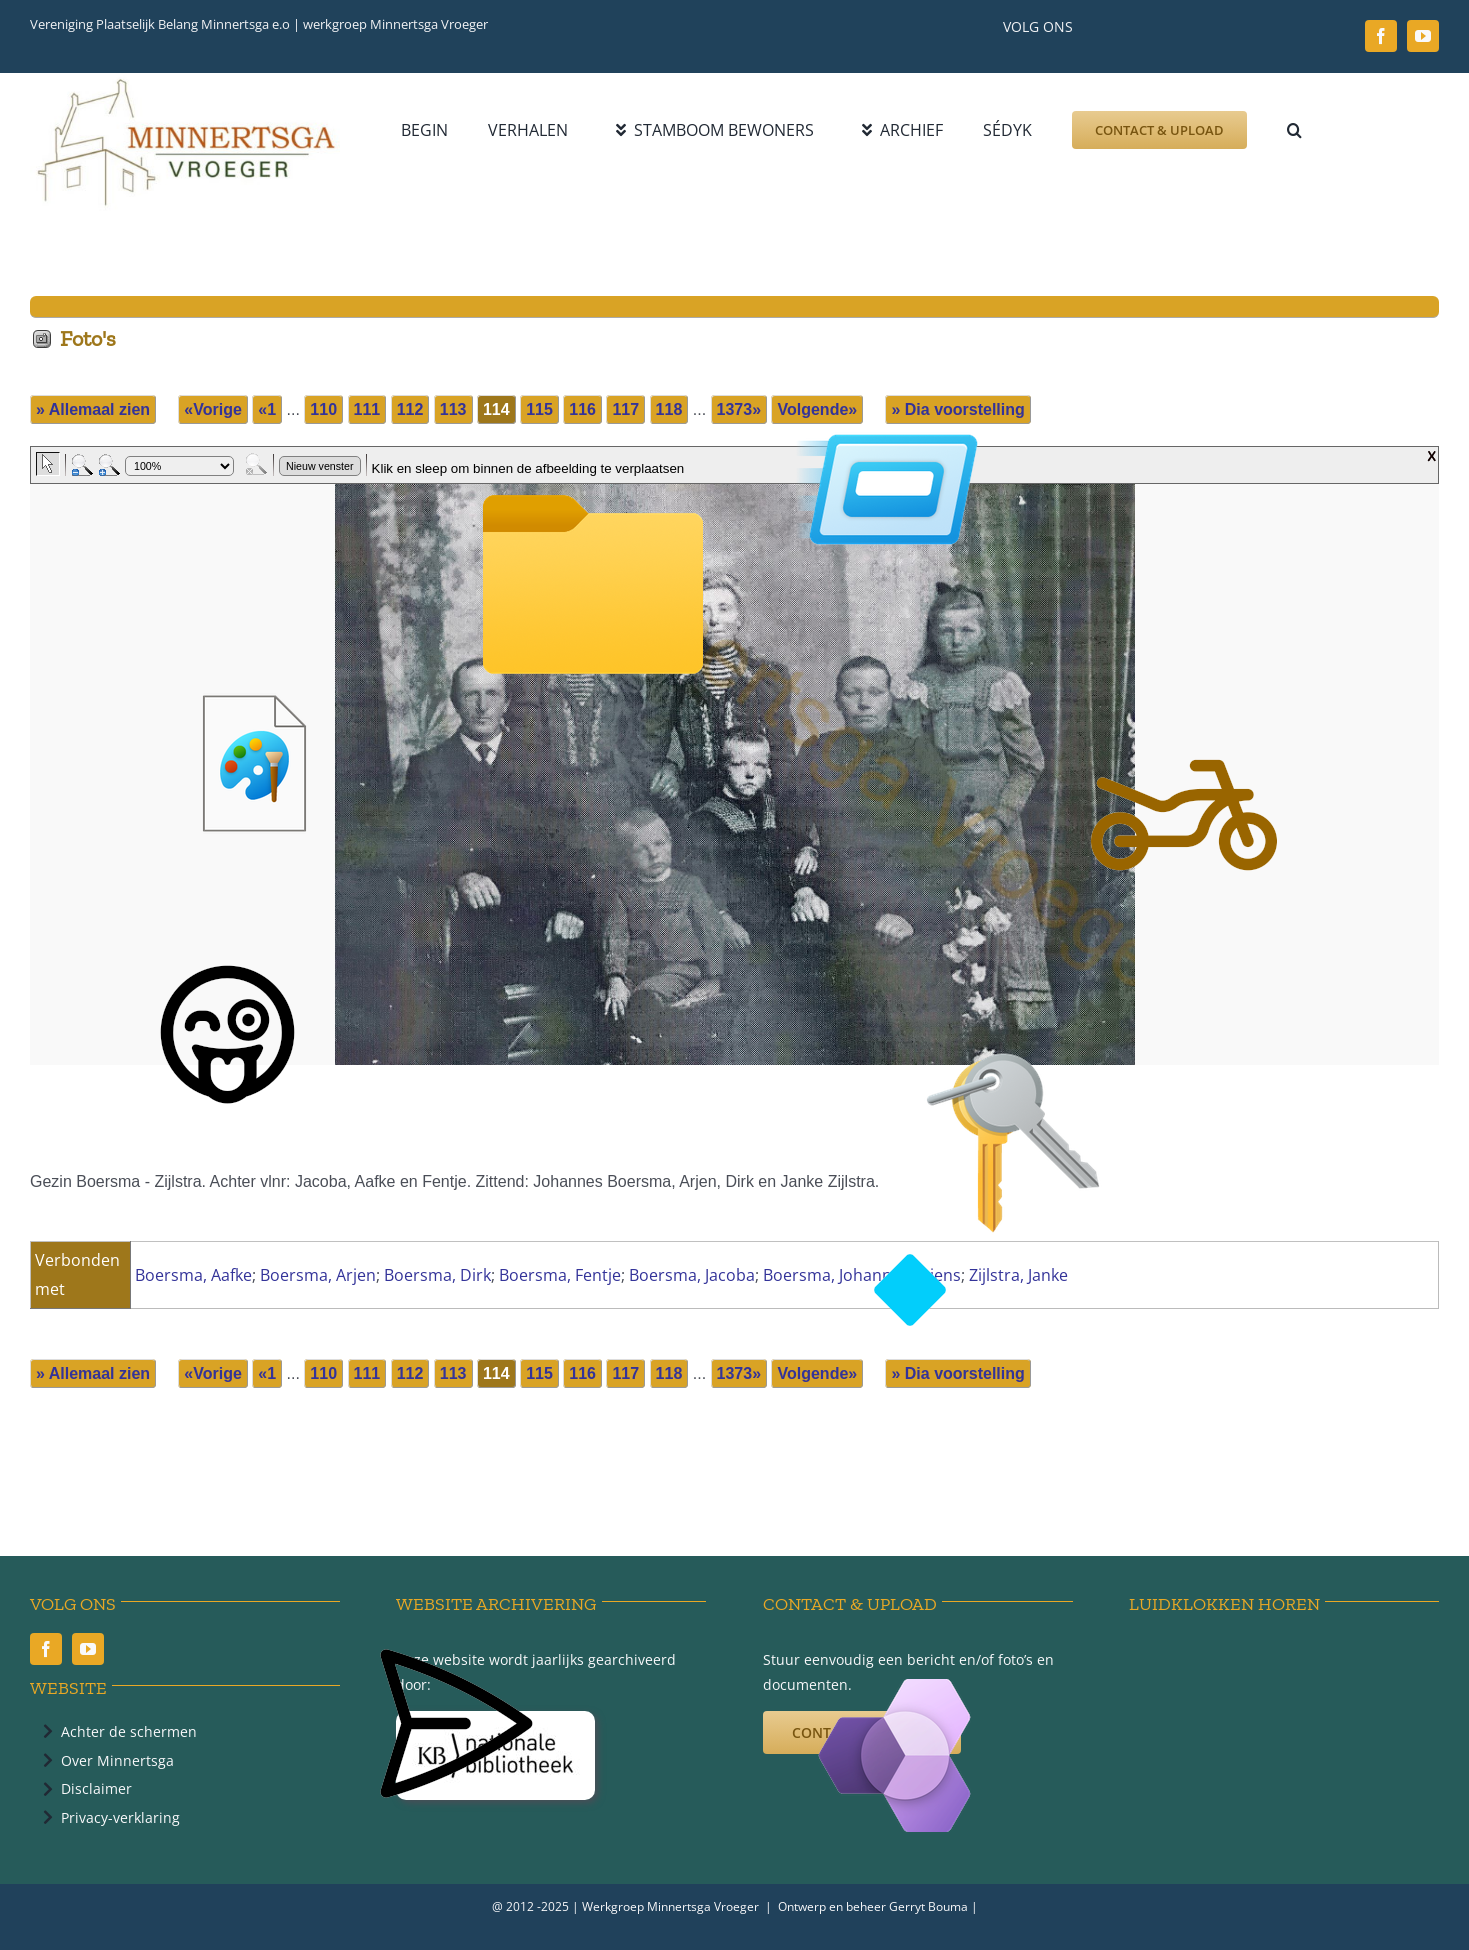  Describe the element at coordinates (910, 1290) in the screenshot. I see `indicates premium or luxury status` at that location.